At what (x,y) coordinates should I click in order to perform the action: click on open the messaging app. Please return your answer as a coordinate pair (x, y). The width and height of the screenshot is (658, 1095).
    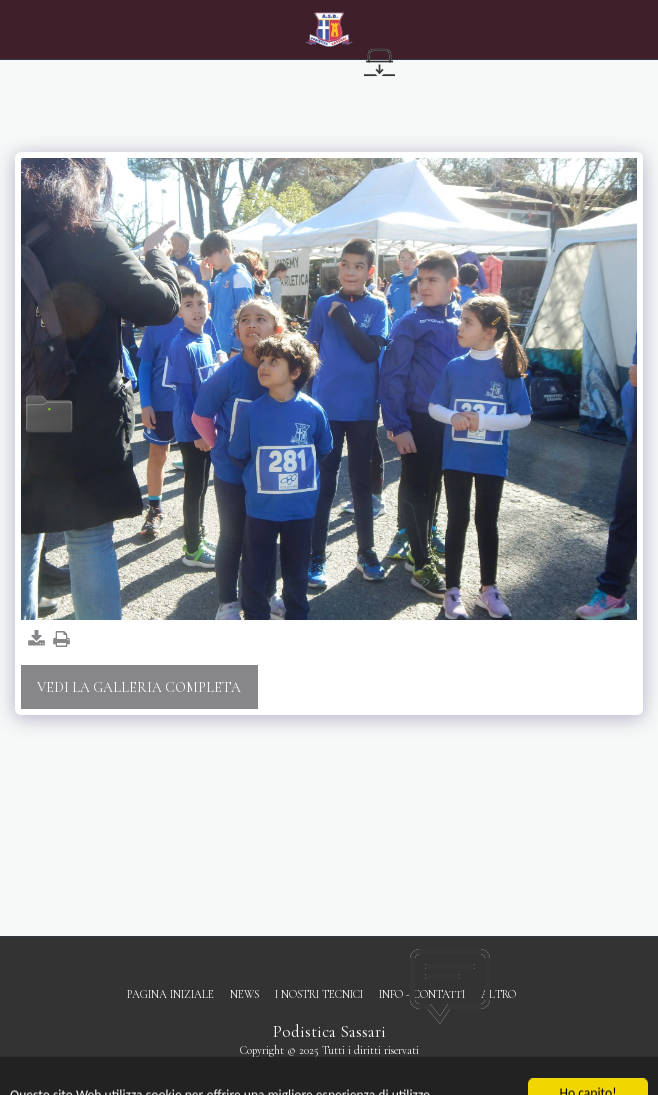
    Looking at the image, I should click on (450, 984).